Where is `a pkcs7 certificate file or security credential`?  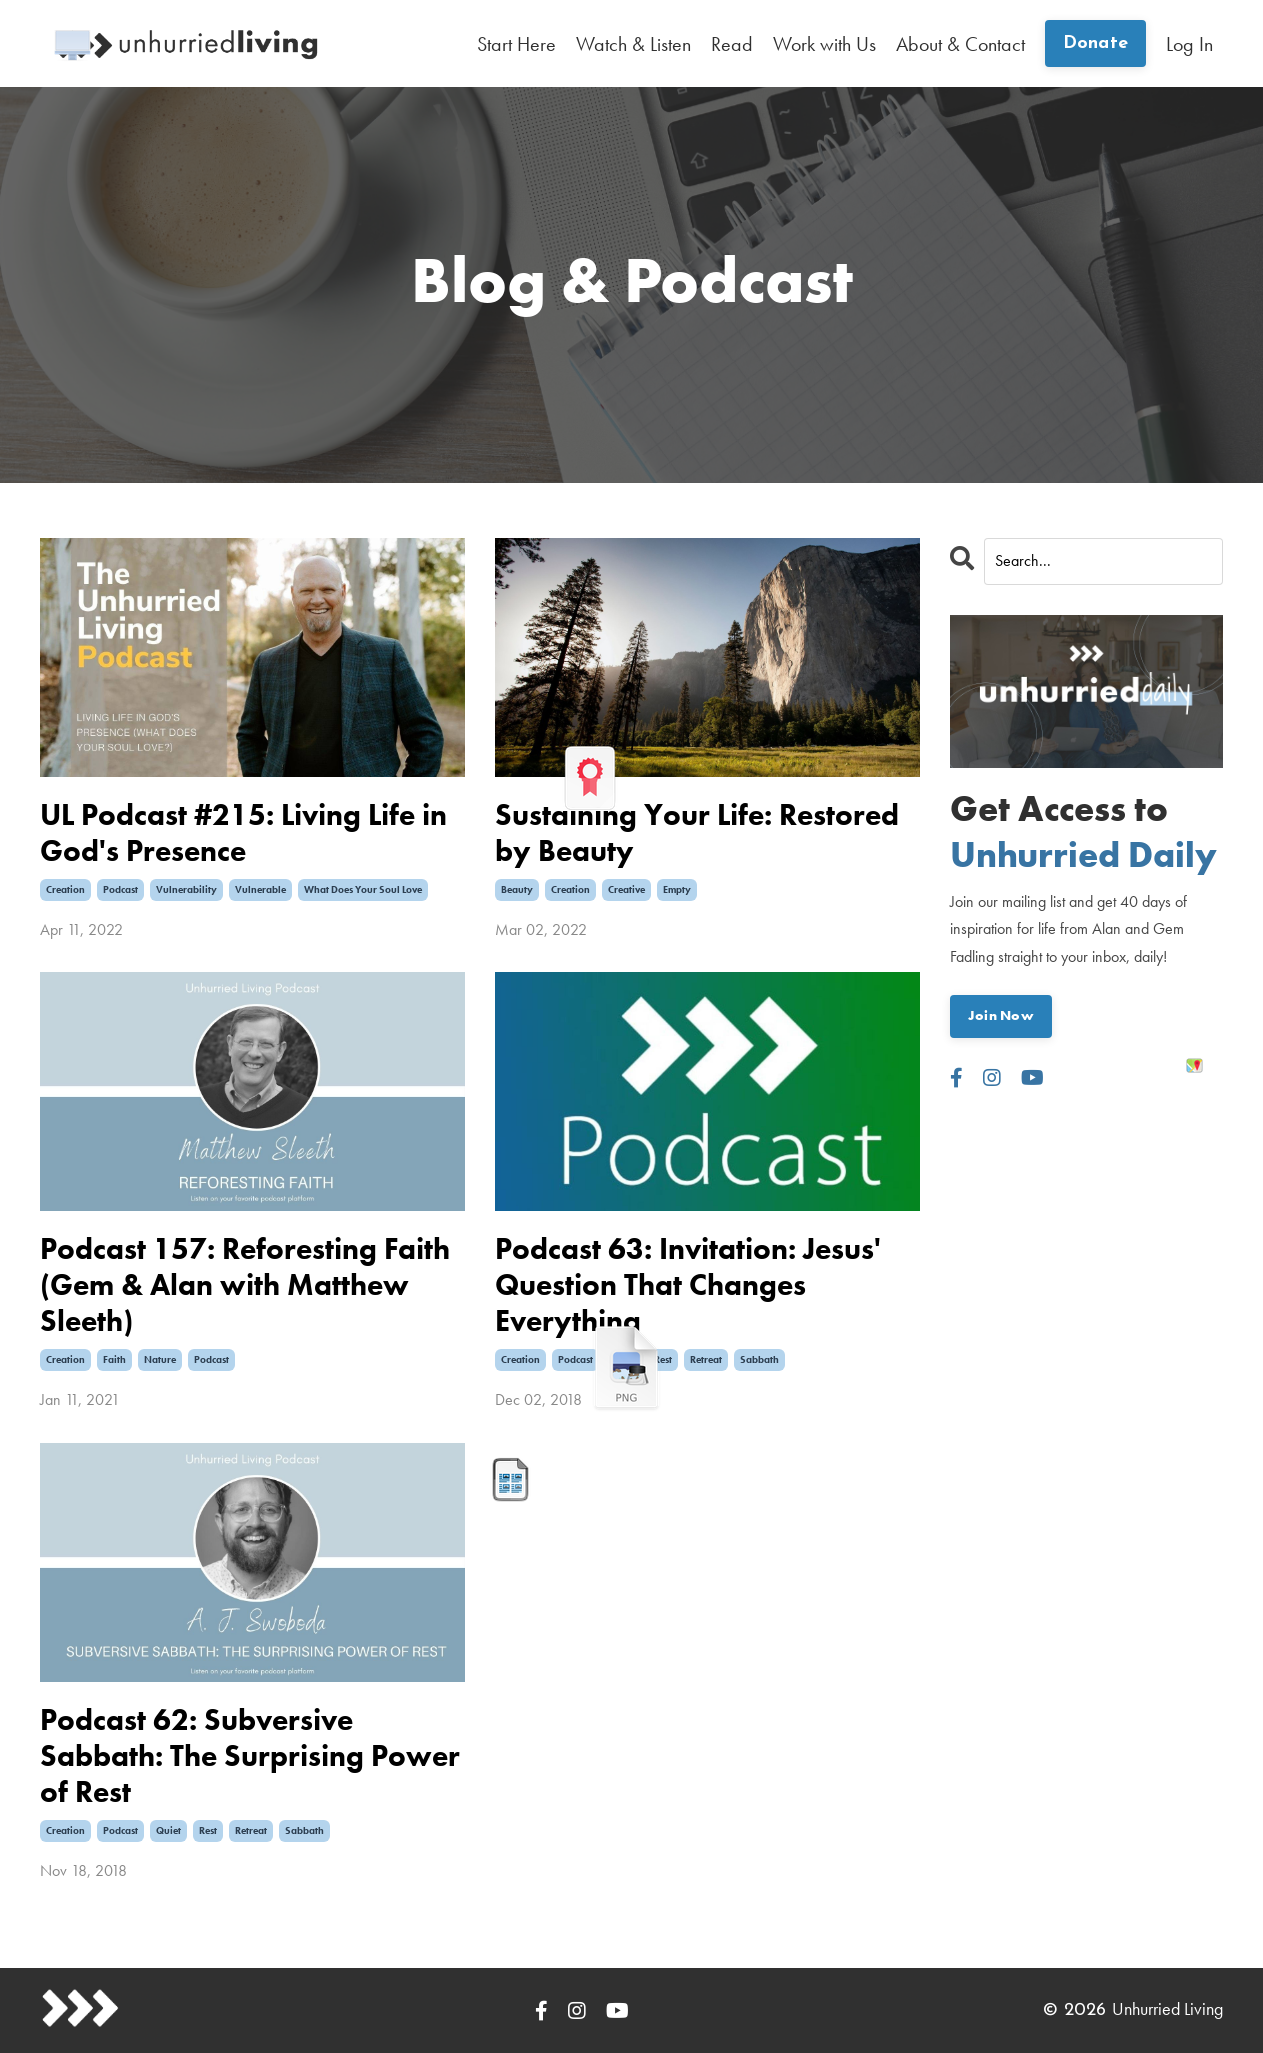
a pkcs7 certificate file or security credential is located at coordinates (590, 778).